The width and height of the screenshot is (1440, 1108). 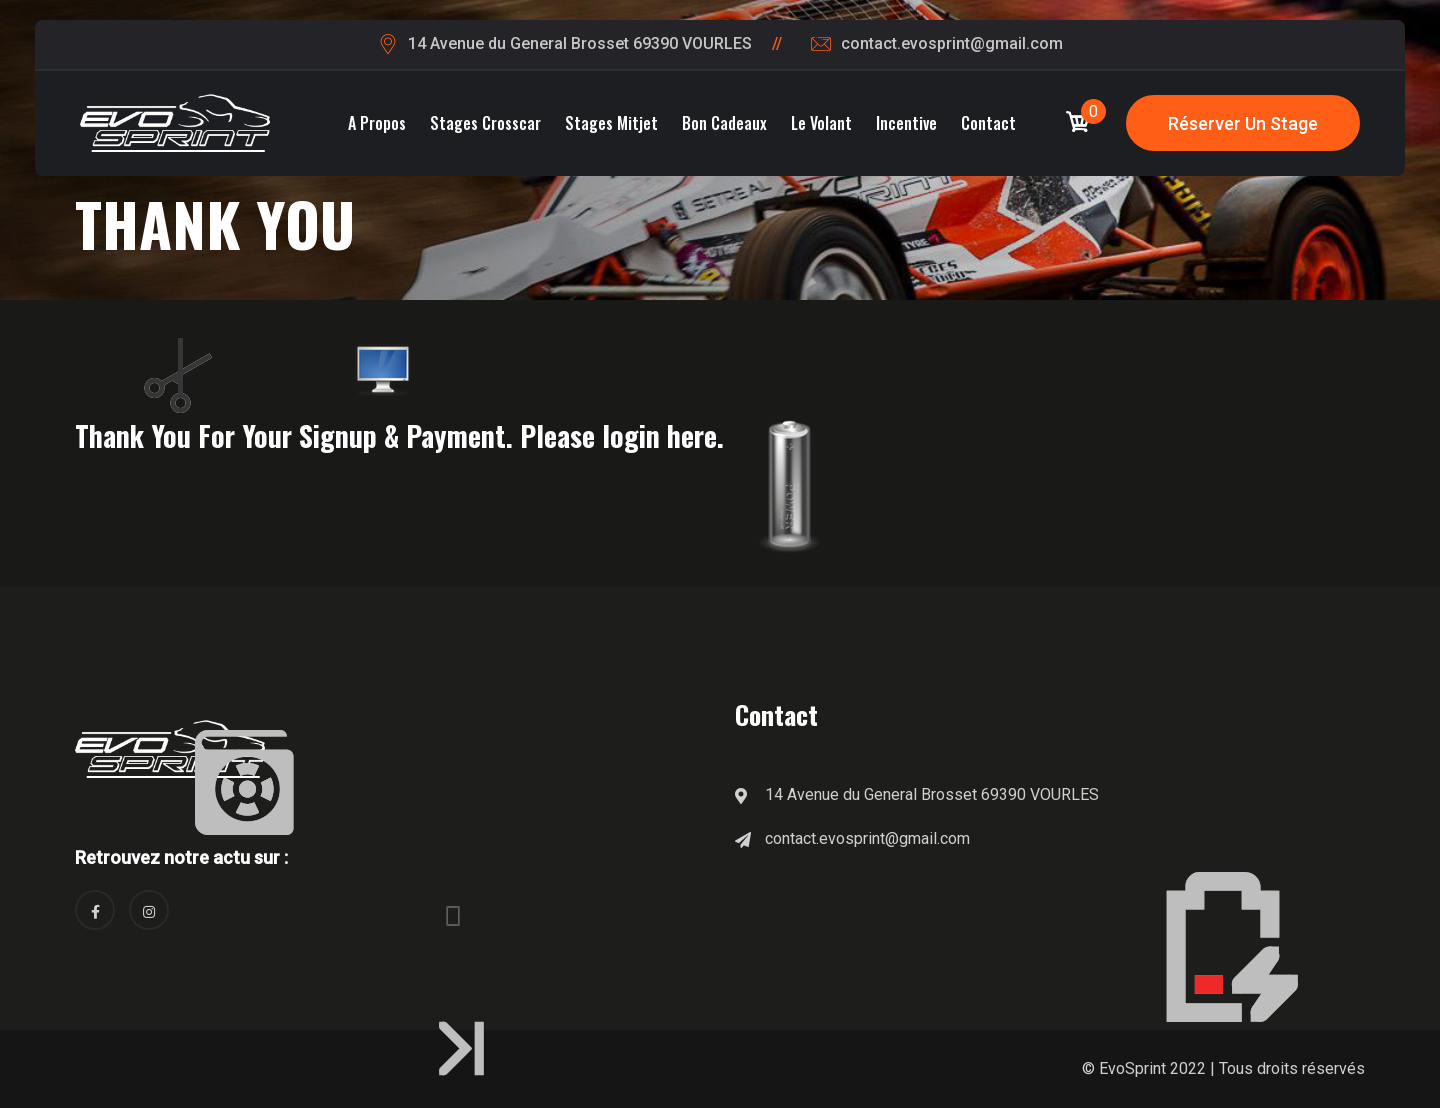 What do you see at coordinates (247, 782) in the screenshot?
I see `access help and support documentation` at bounding box center [247, 782].